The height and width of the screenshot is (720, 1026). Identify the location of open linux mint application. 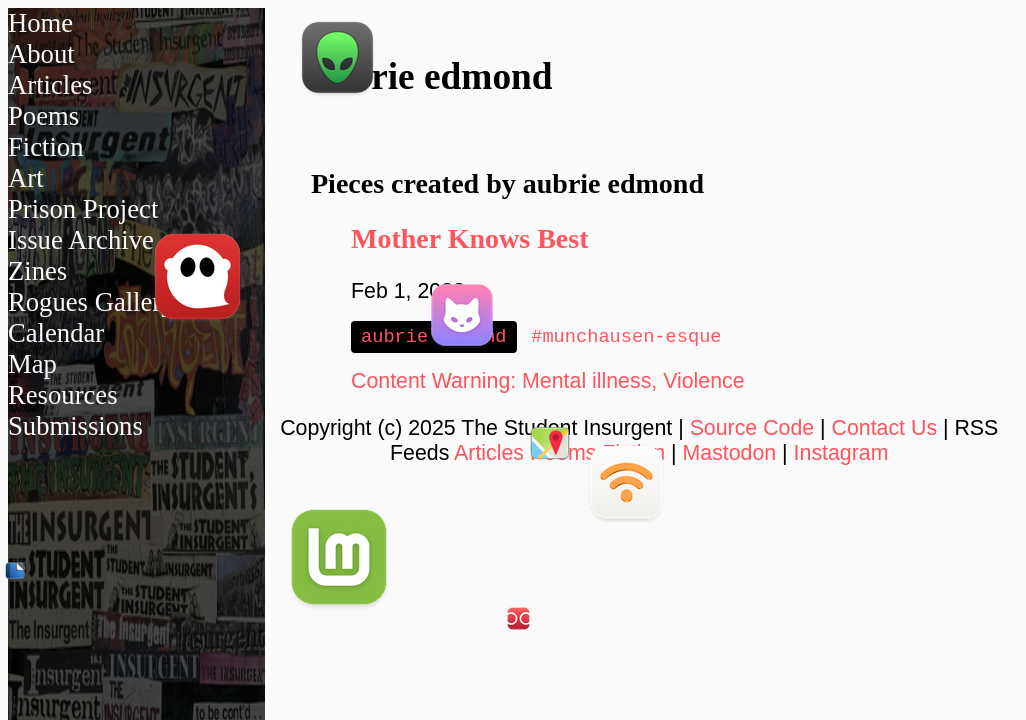
(339, 557).